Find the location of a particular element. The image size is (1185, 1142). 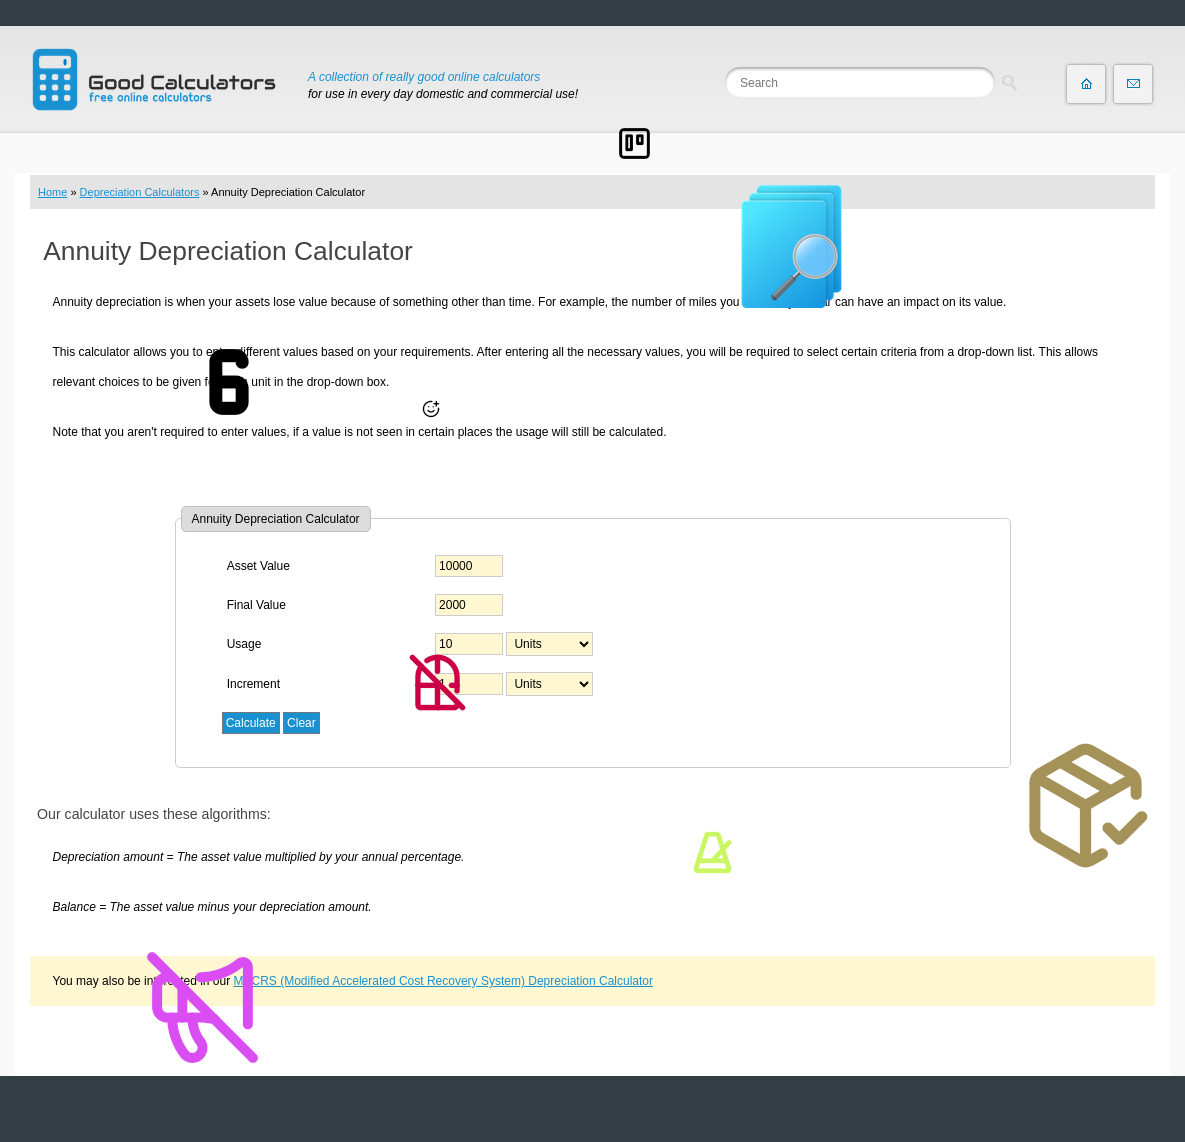

mute announcements or notifications is located at coordinates (202, 1007).